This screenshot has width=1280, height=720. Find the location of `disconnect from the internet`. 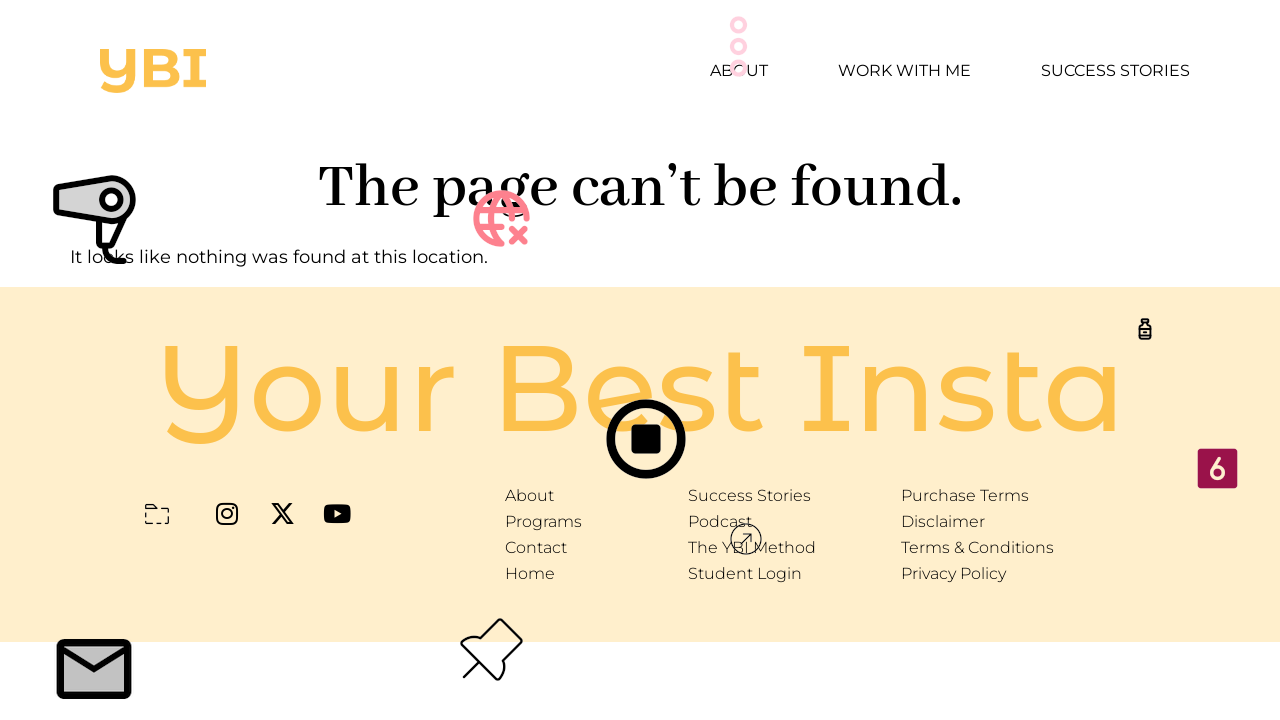

disconnect from the internet is located at coordinates (501, 218).